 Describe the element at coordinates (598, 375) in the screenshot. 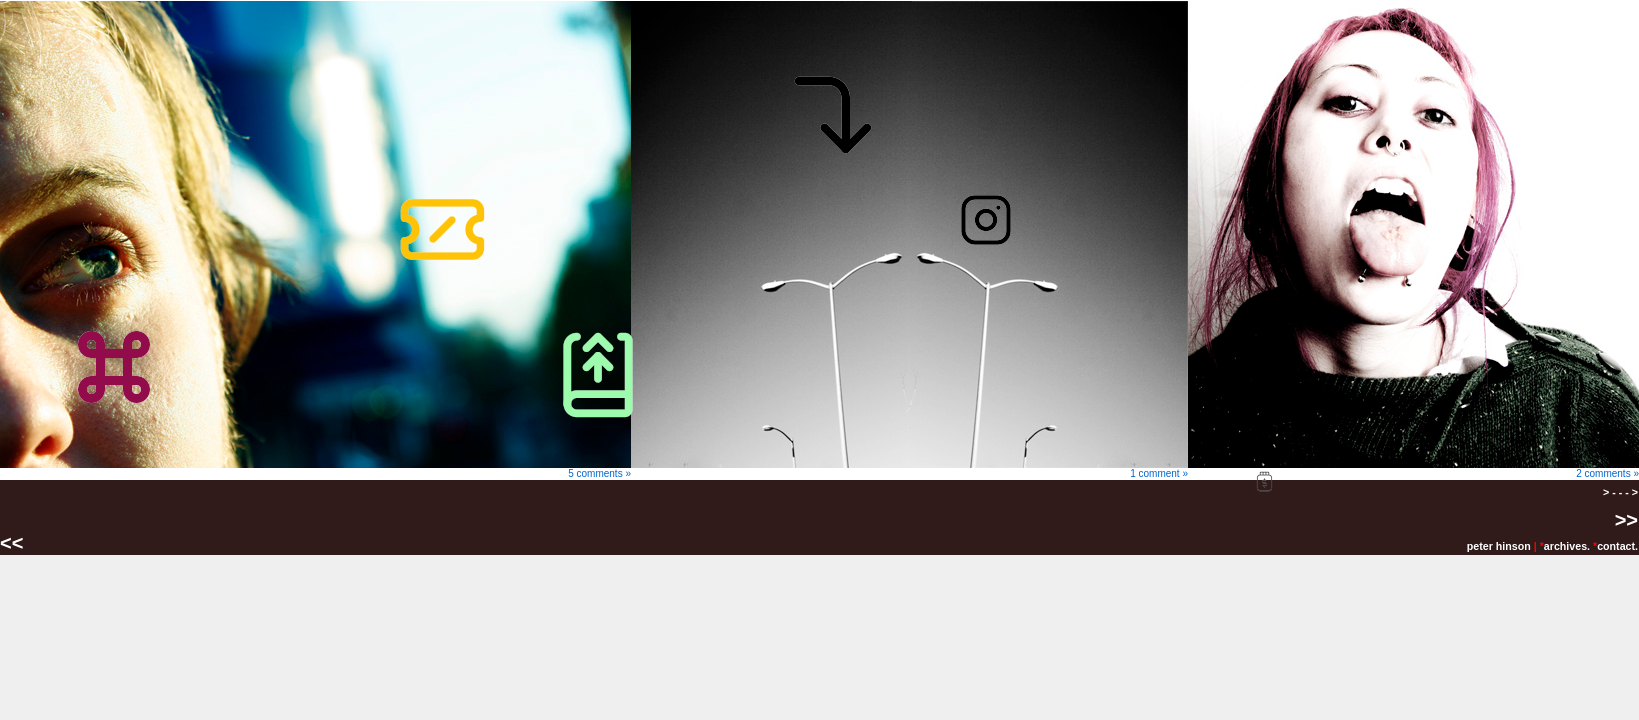

I see `upload or export a book` at that location.